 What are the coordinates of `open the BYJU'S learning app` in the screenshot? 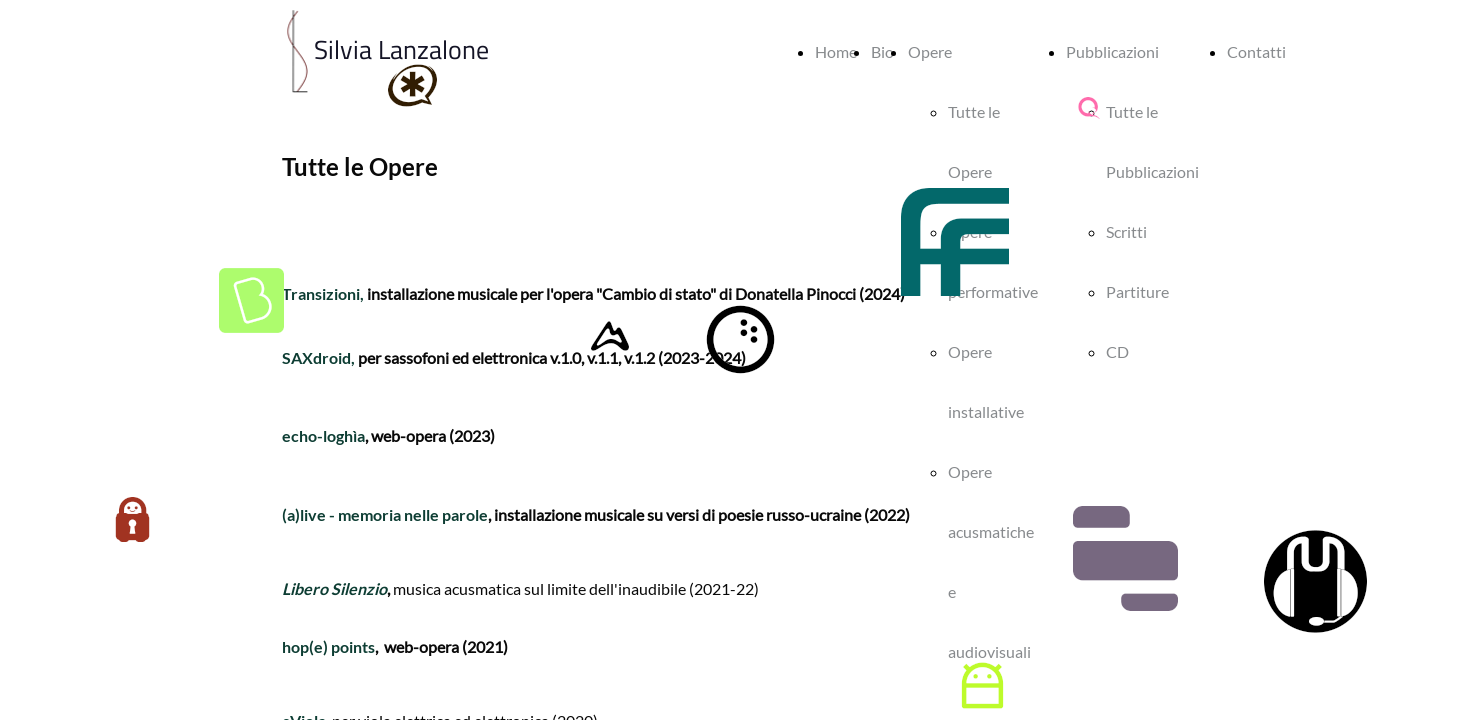 It's located at (251, 300).